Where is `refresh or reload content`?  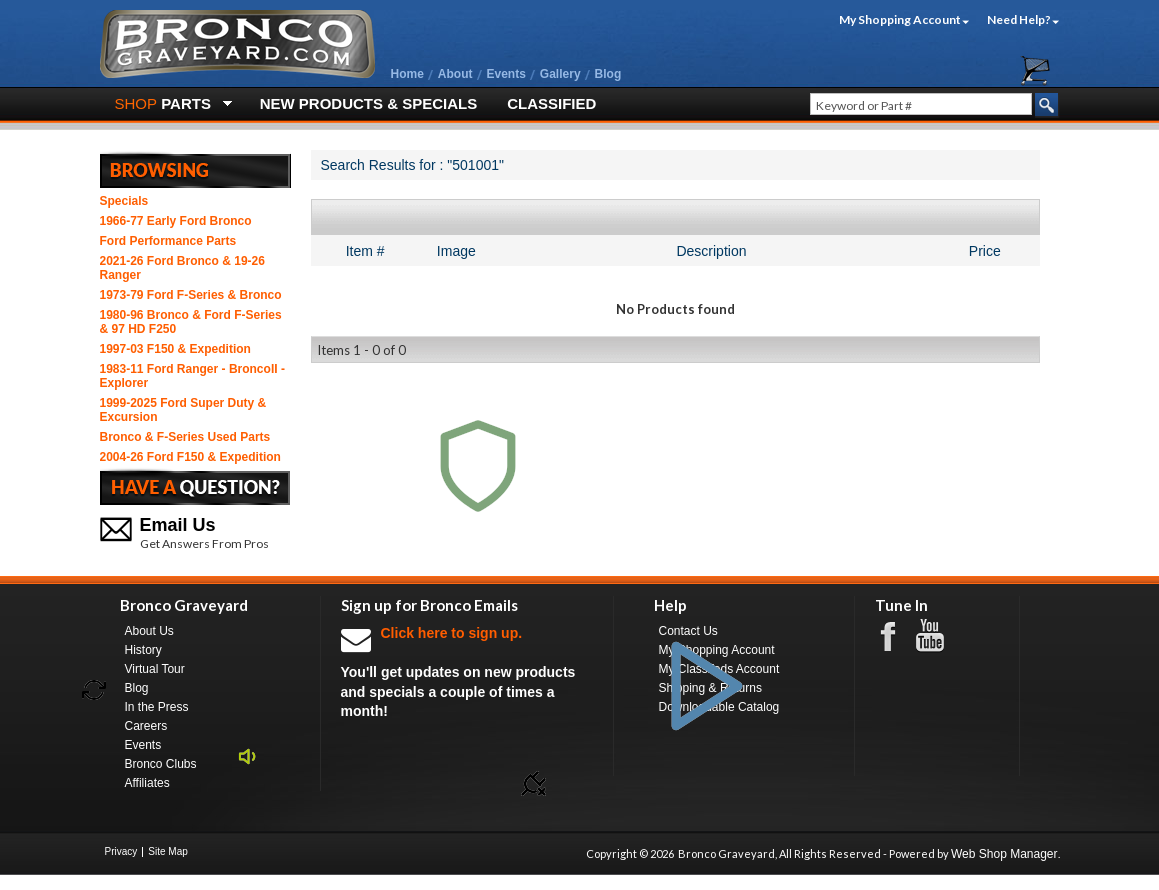
refresh or reload content is located at coordinates (94, 690).